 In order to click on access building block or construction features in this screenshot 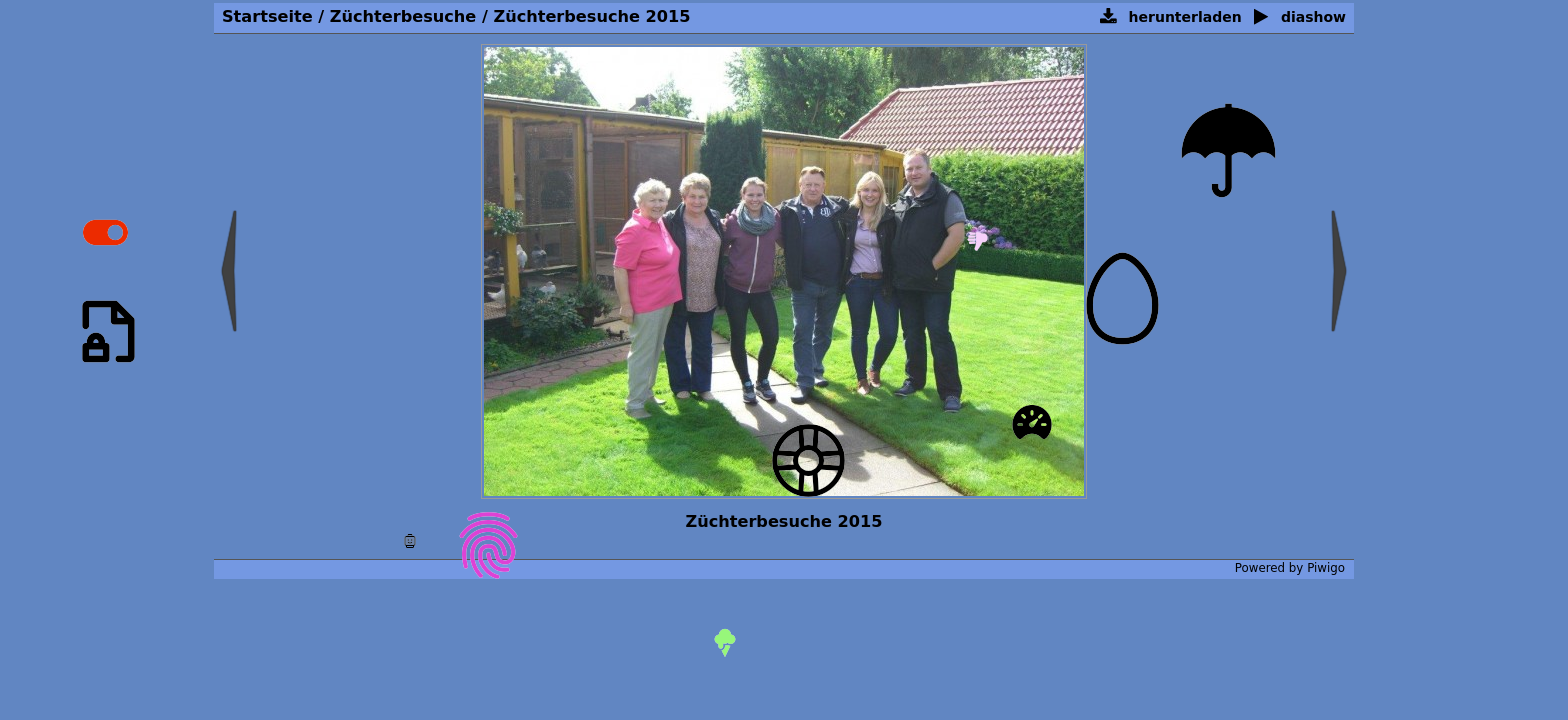, I will do `click(410, 541)`.